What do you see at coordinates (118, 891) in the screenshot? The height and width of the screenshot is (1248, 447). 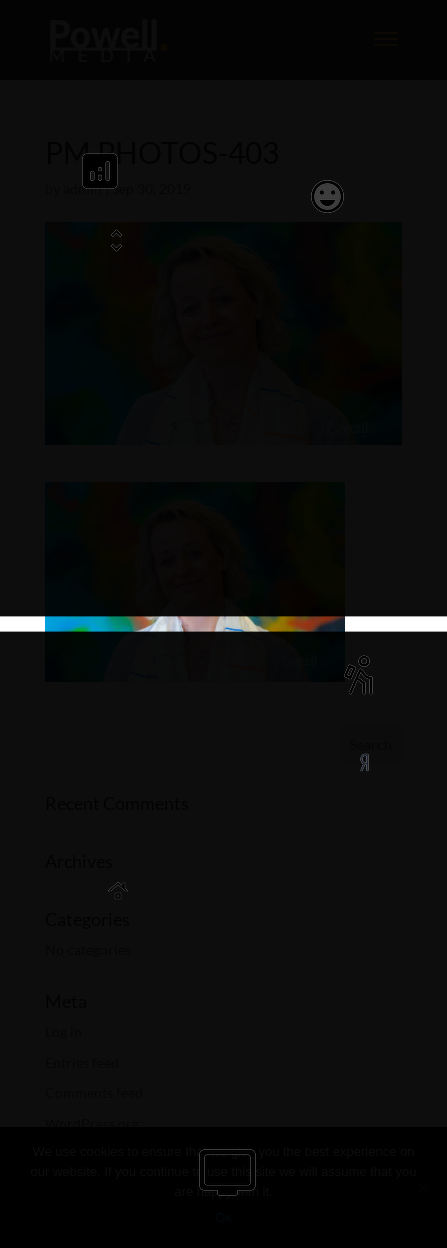 I see `access roofing or home improvement services` at bounding box center [118, 891].